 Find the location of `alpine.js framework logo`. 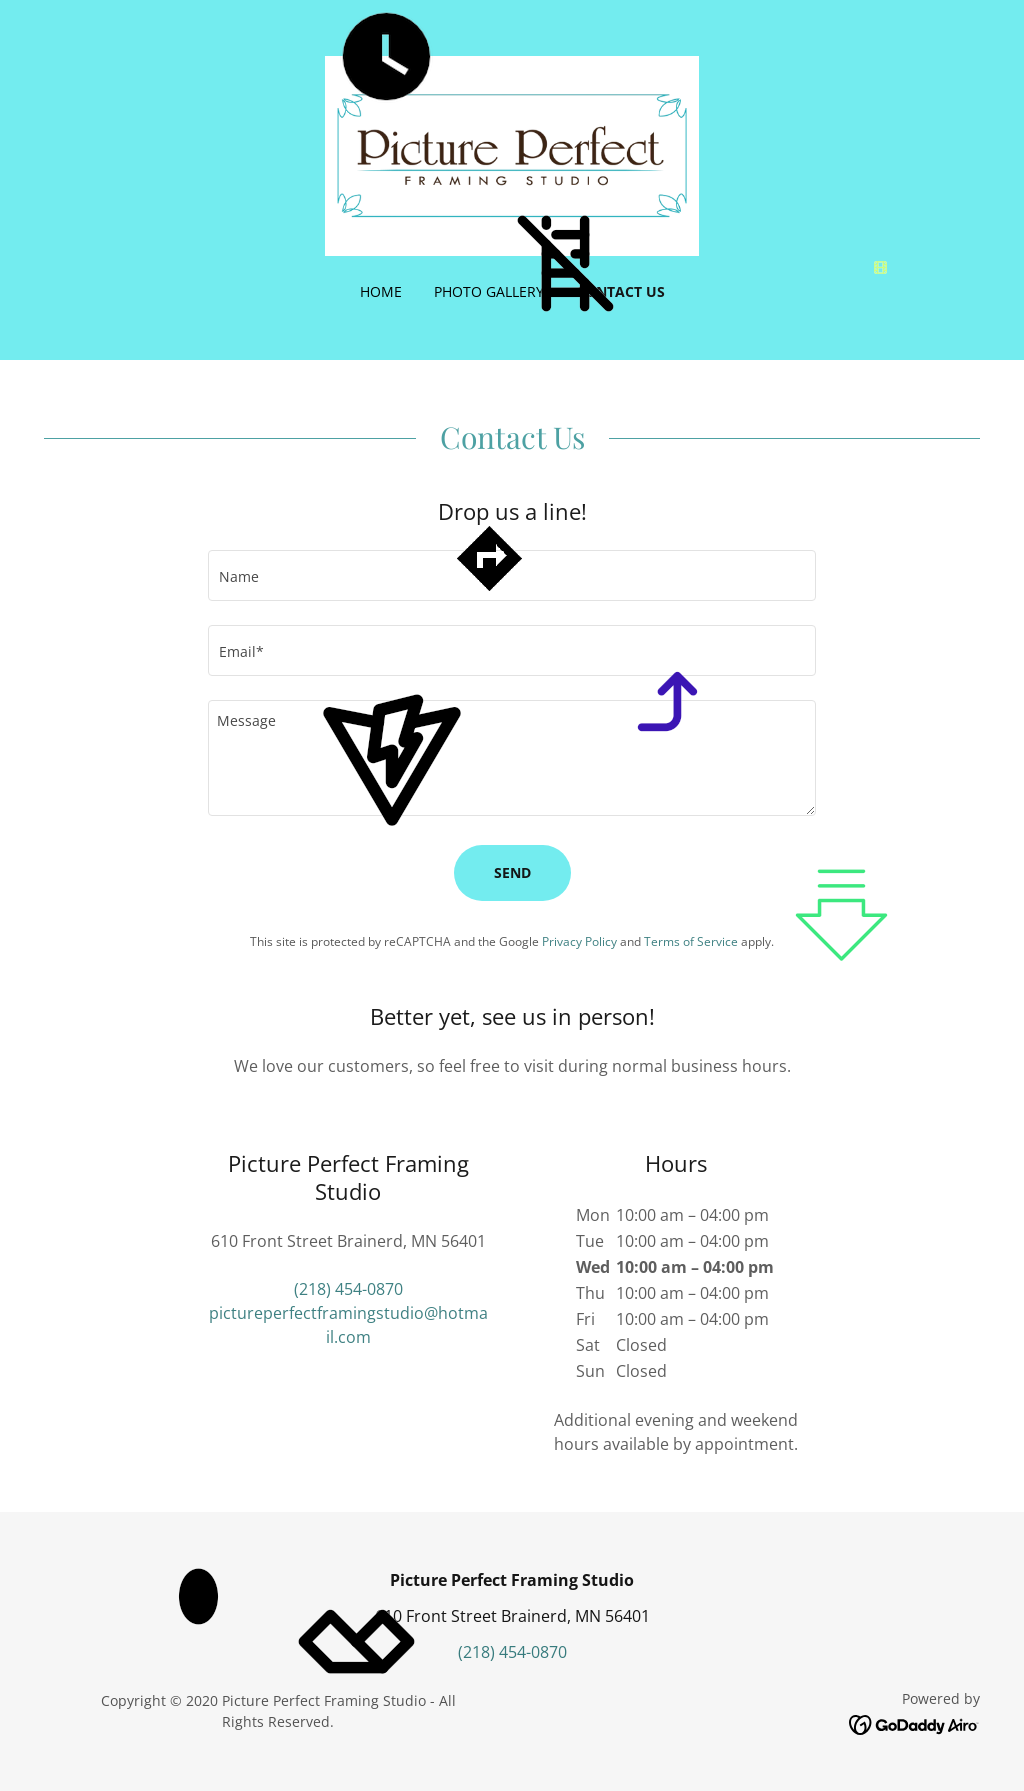

alpine.js framework logo is located at coordinates (356, 1644).